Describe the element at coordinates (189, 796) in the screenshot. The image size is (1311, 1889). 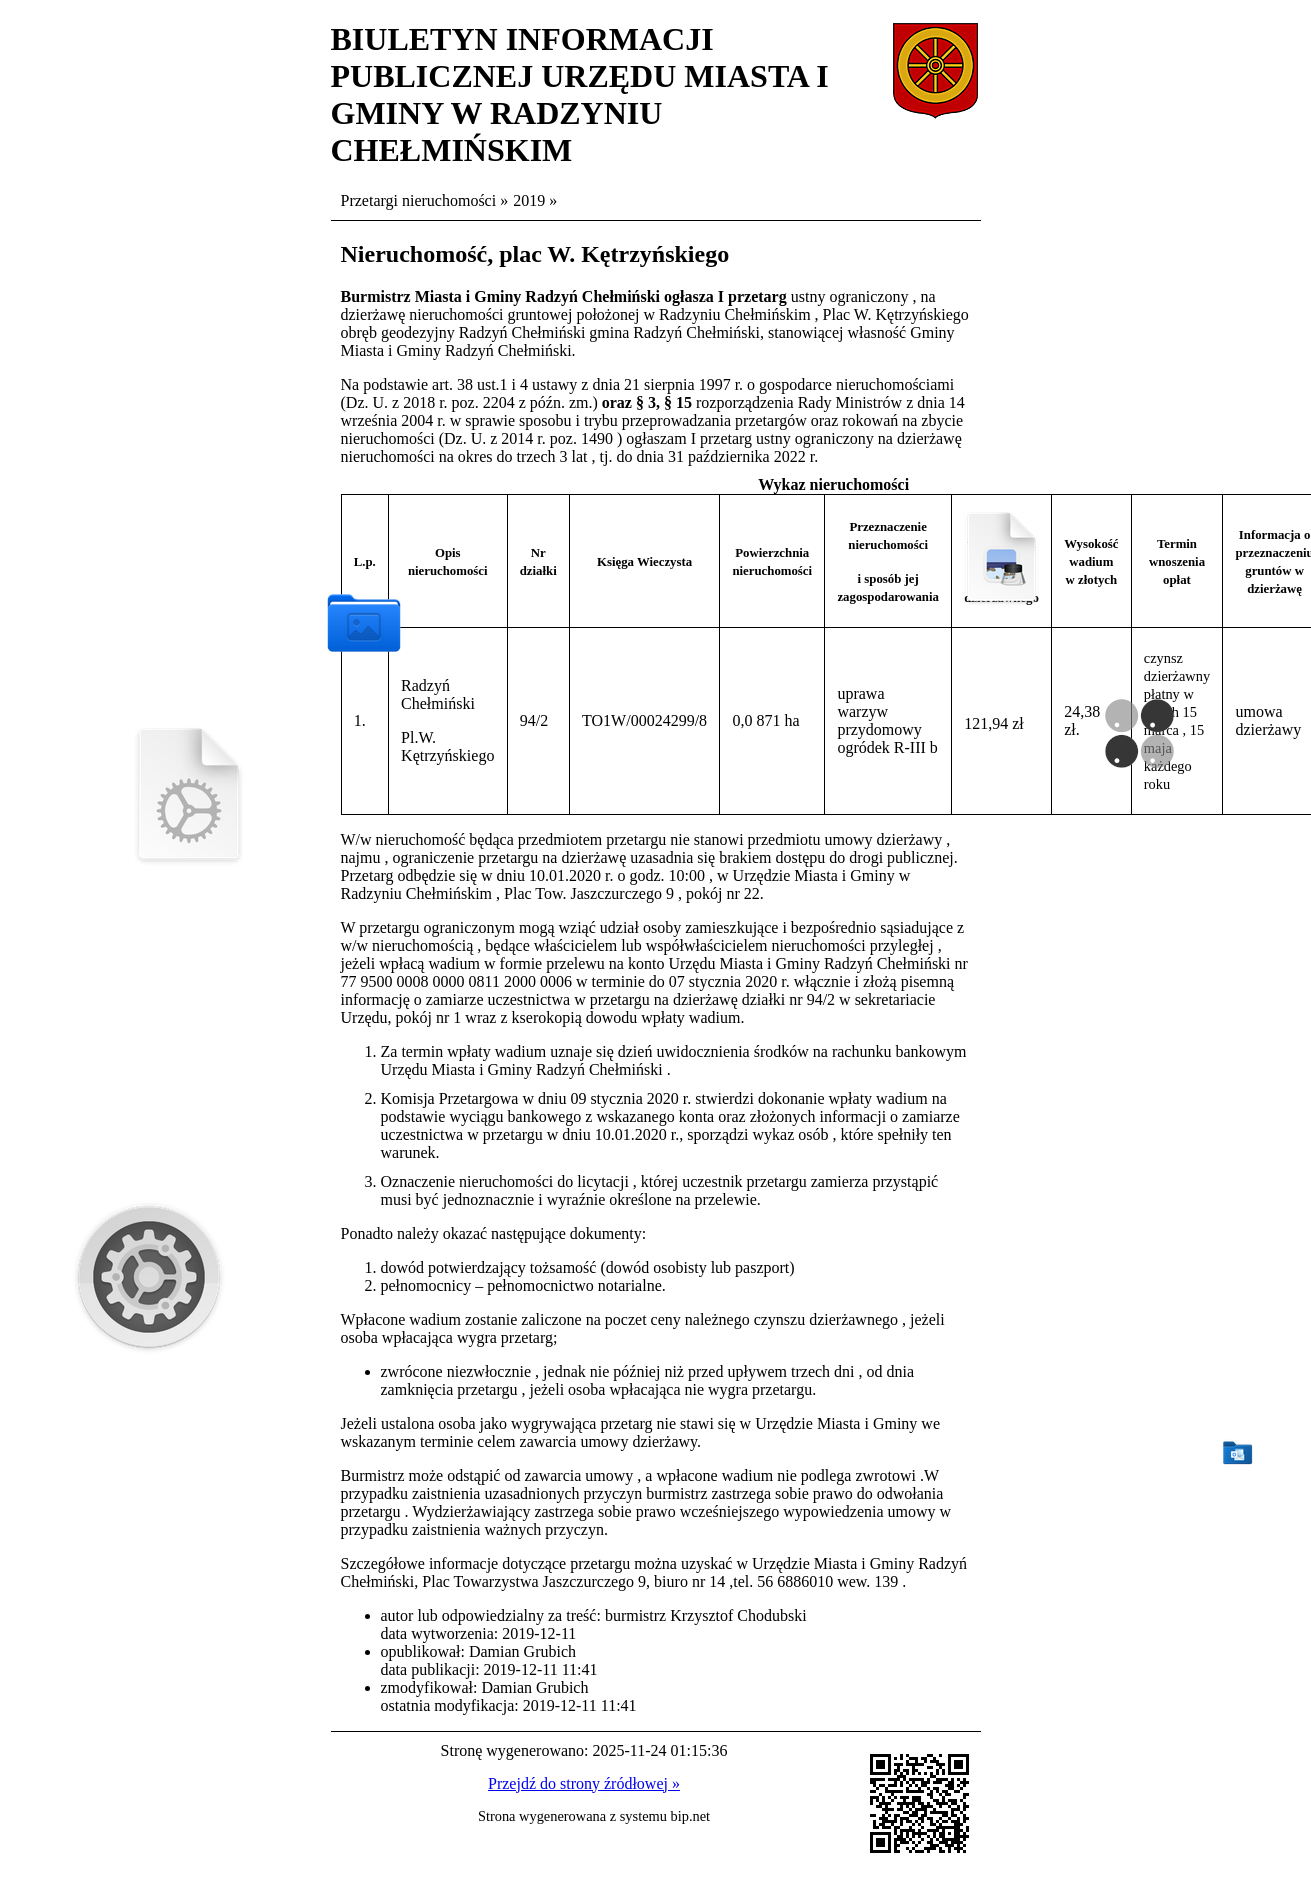
I see `a batch file or executable script` at that location.